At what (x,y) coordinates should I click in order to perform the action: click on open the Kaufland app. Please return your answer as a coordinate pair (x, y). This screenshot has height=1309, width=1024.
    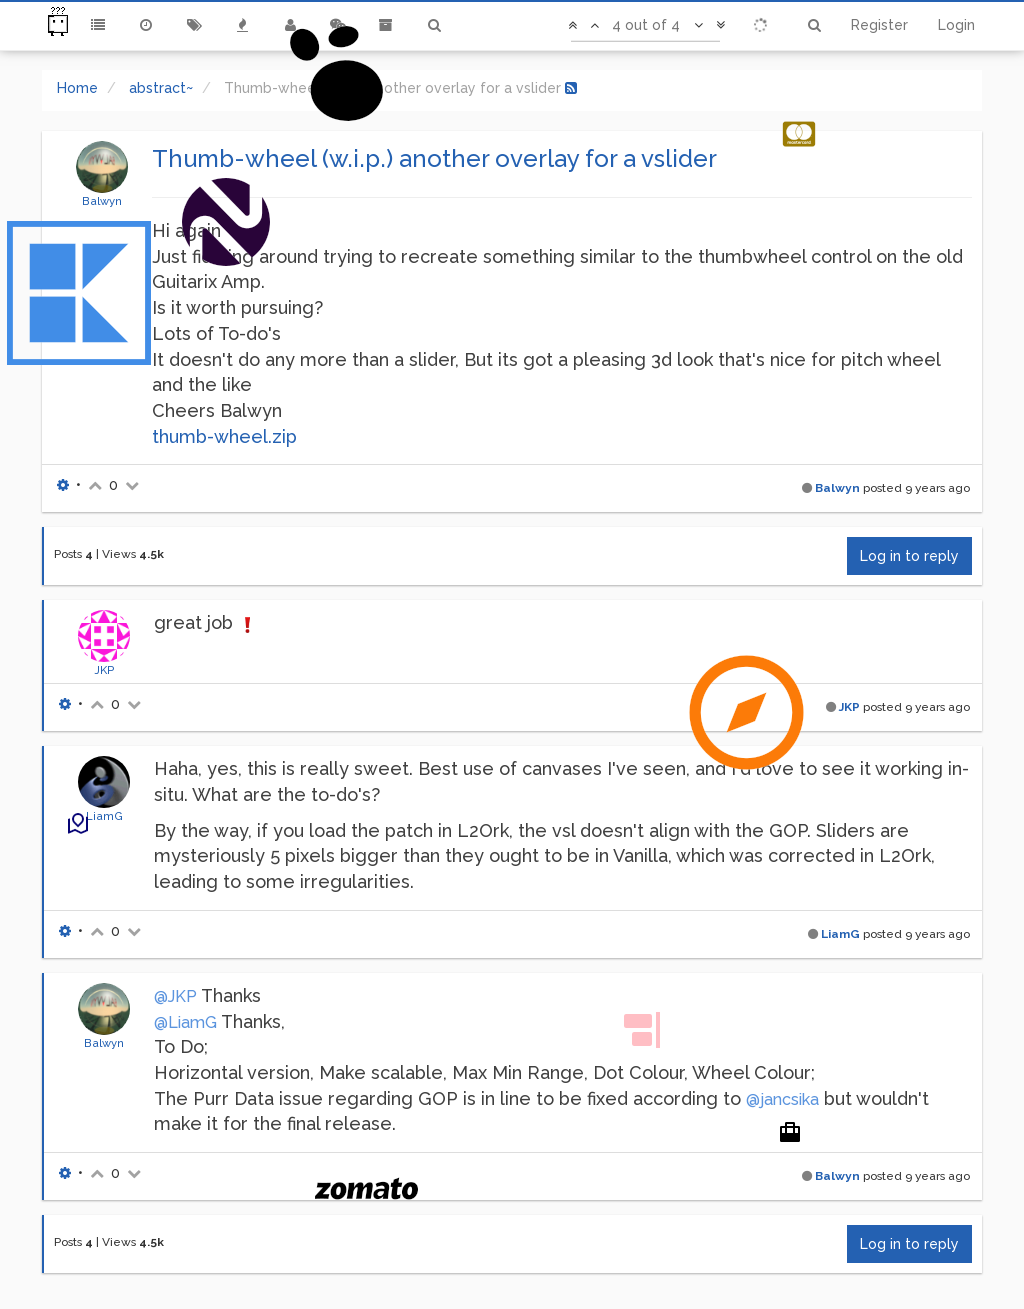
    Looking at the image, I should click on (79, 293).